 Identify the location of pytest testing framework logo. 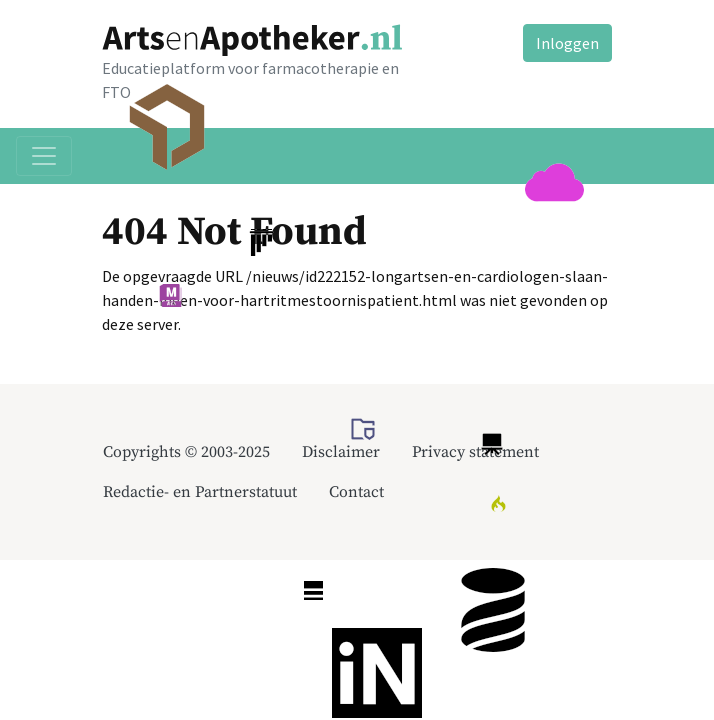
(261, 242).